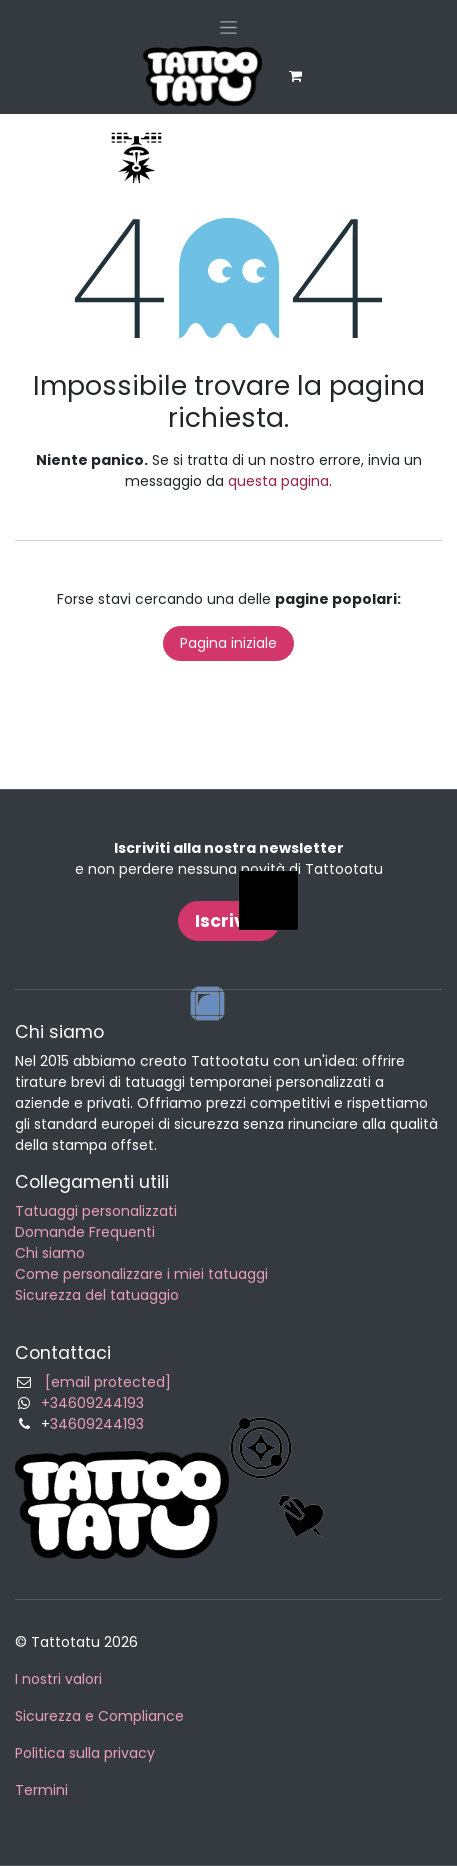 This screenshot has width=457, height=1866. What do you see at coordinates (268, 900) in the screenshot?
I see `placeholder for empty content area` at bounding box center [268, 900].